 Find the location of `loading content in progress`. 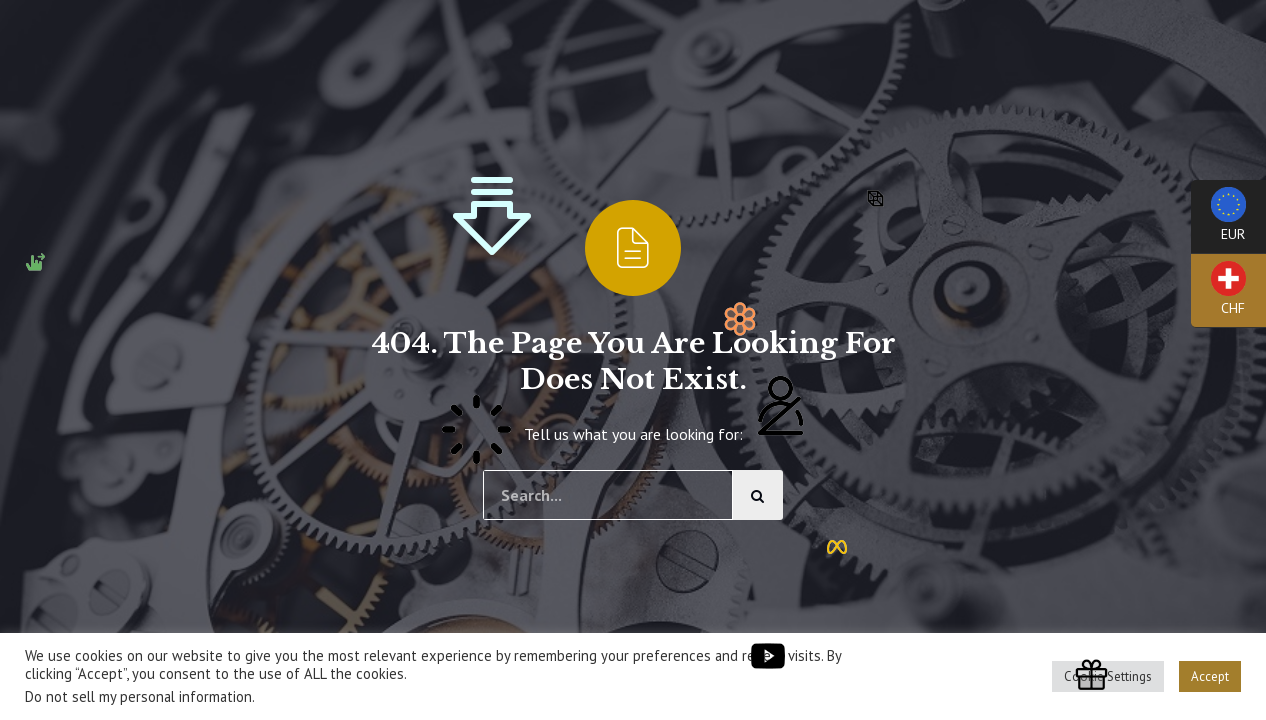

loading content in progress is located at coordinates (476, 429).